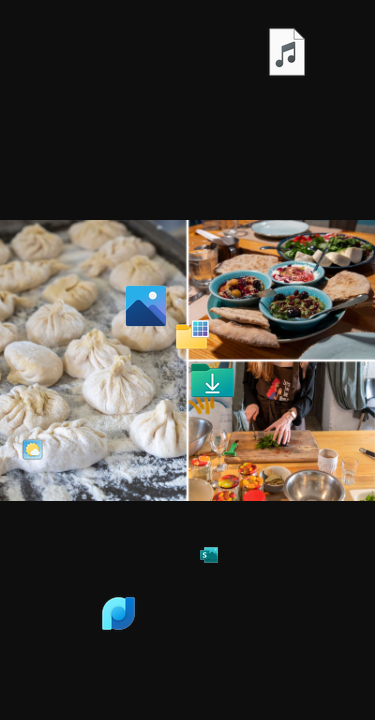 The height and width of the screenshot is (720, 375). What do you see at coordinates (287, 52) in the screenshot?
I see `open an audio or music file` at bounding box center [287, 52].